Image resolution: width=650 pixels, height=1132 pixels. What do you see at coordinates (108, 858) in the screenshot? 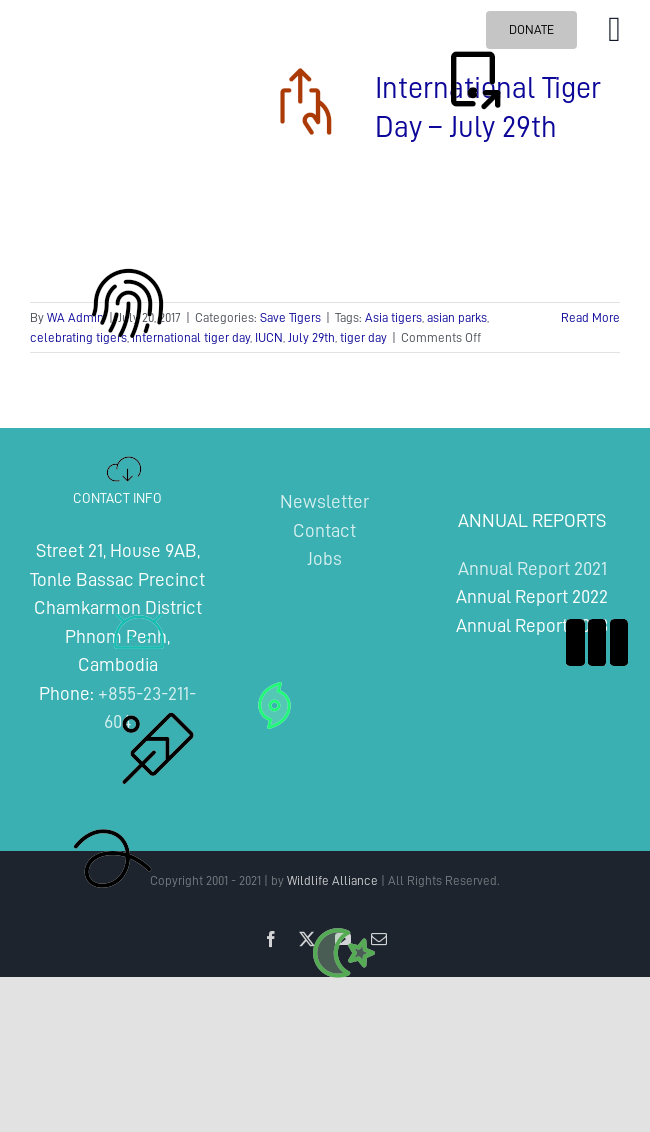
I see `freehand drawing or sketch tool` at bounding box center [108, 858].